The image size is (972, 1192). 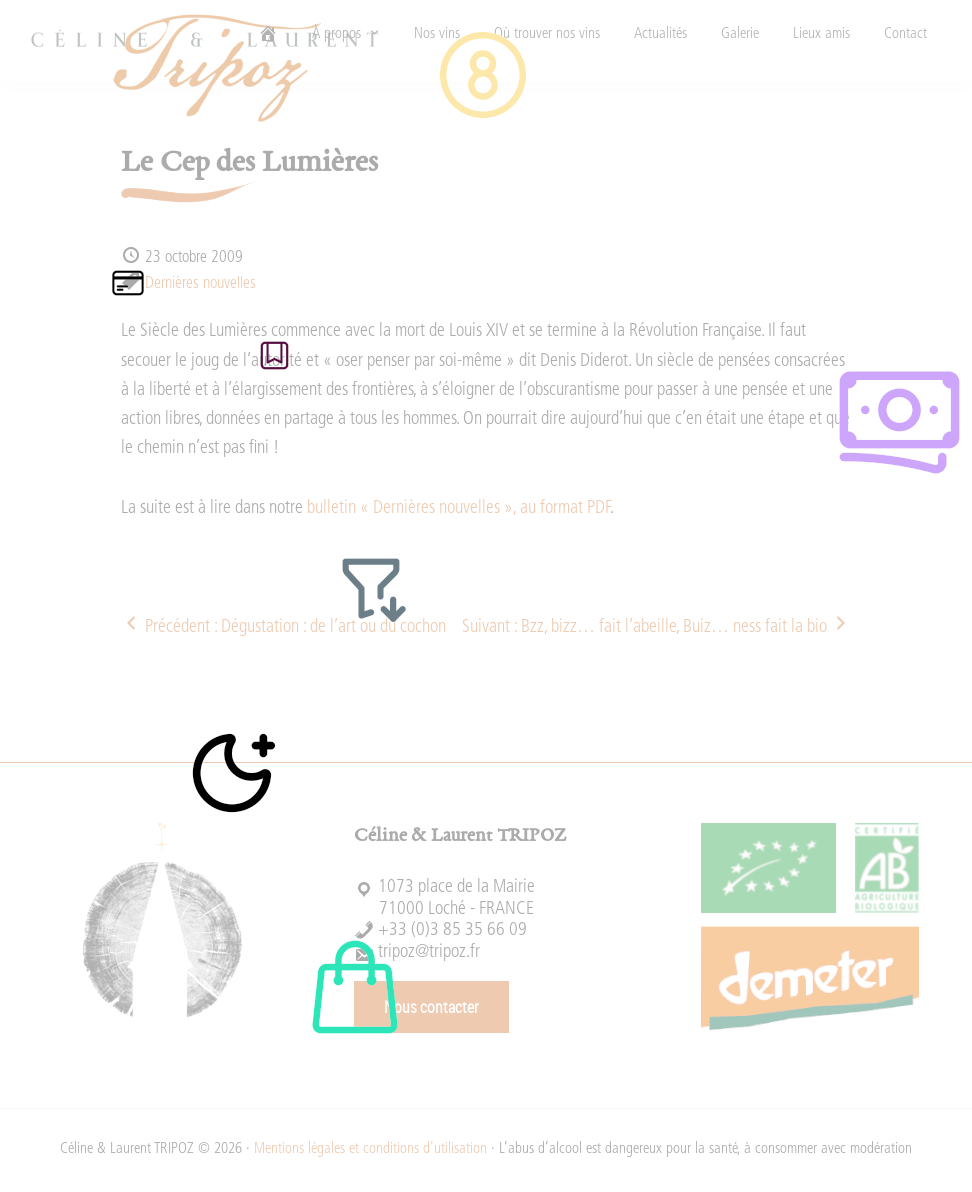 What do you see at coordinates (232, 773) in the screenshot?
I see `enable dark mode or night theme` at bounding box center [232, 773].